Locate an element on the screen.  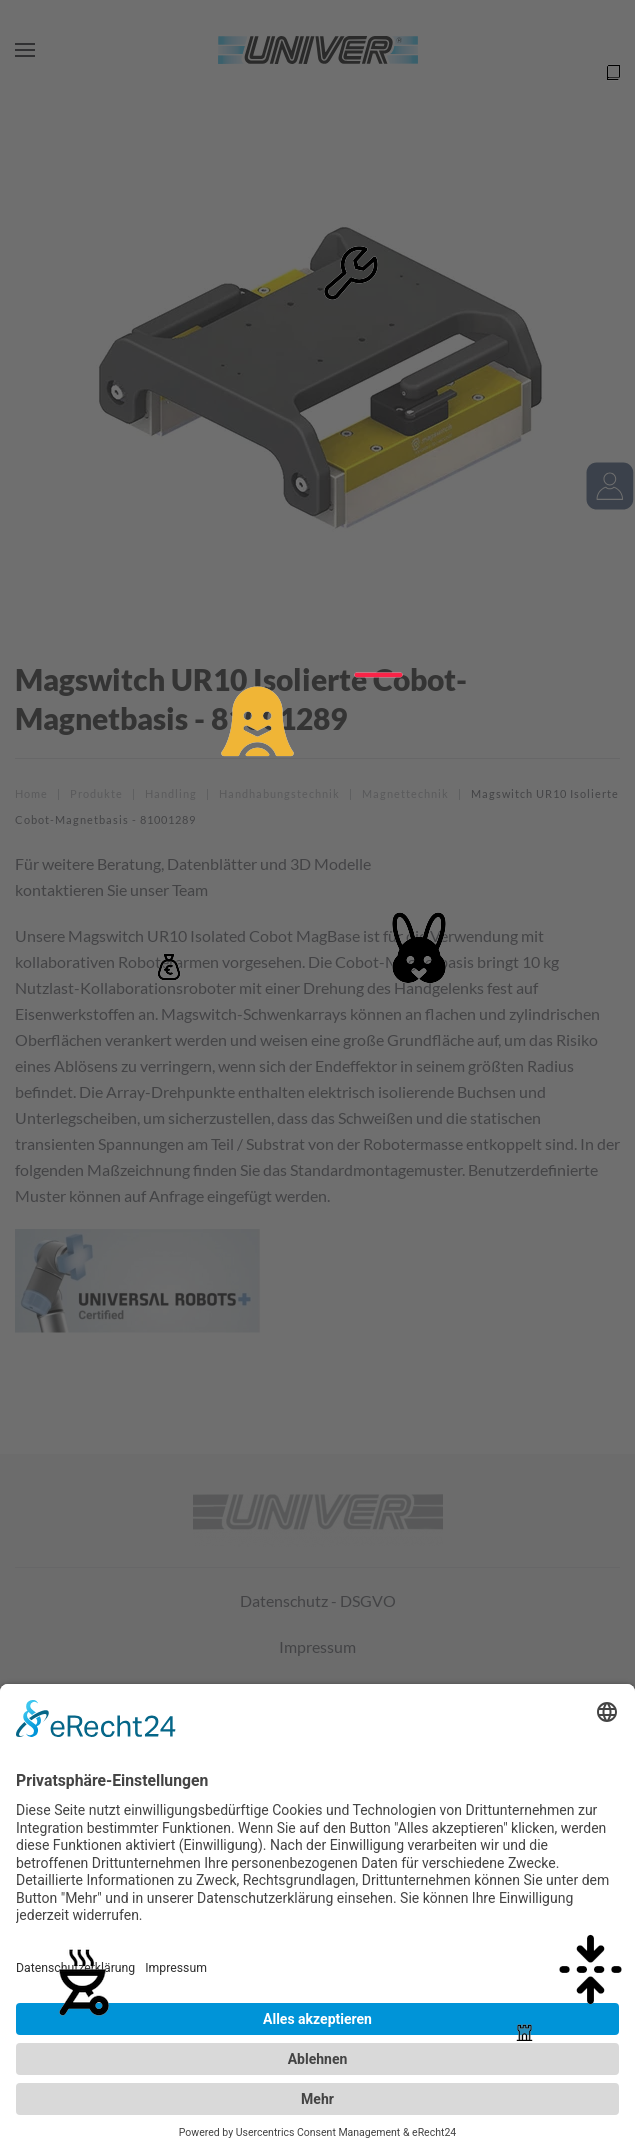
access outdoor cooking or grilling recipes is located at coordinates (82, 1982).